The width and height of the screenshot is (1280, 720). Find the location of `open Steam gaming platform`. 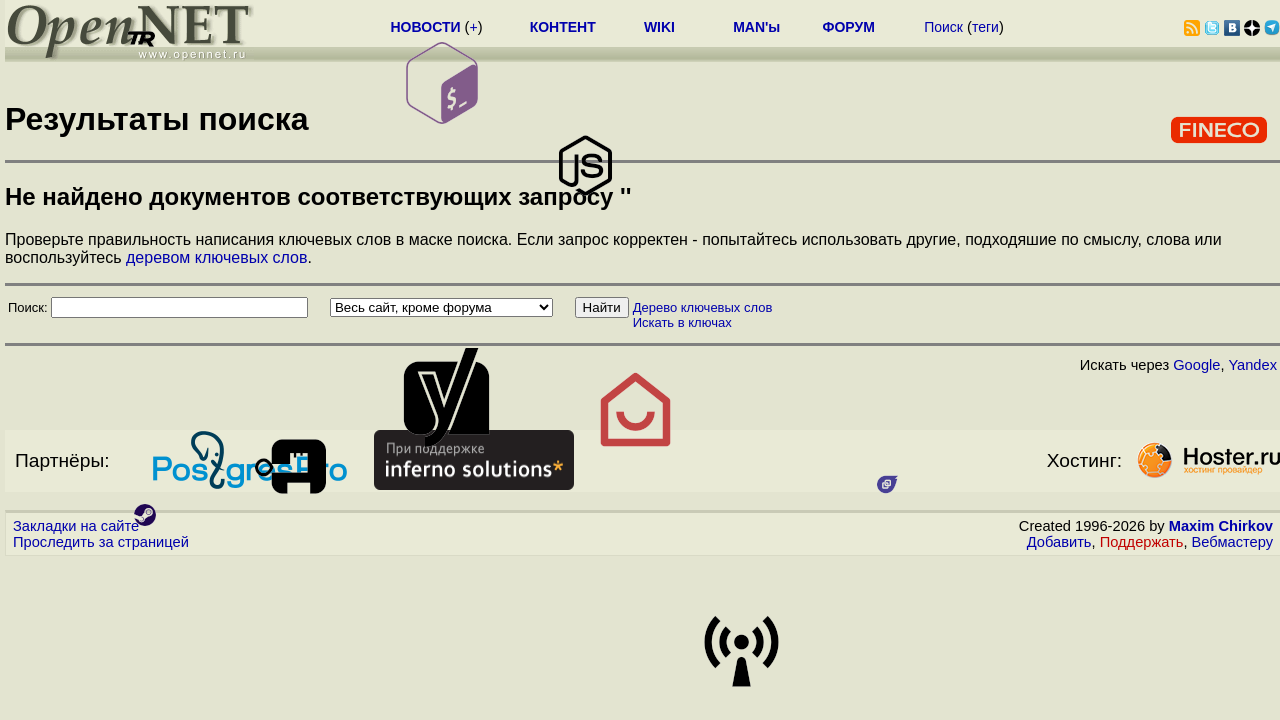

open Steam gaming platform is located at coordinates (145, 515).